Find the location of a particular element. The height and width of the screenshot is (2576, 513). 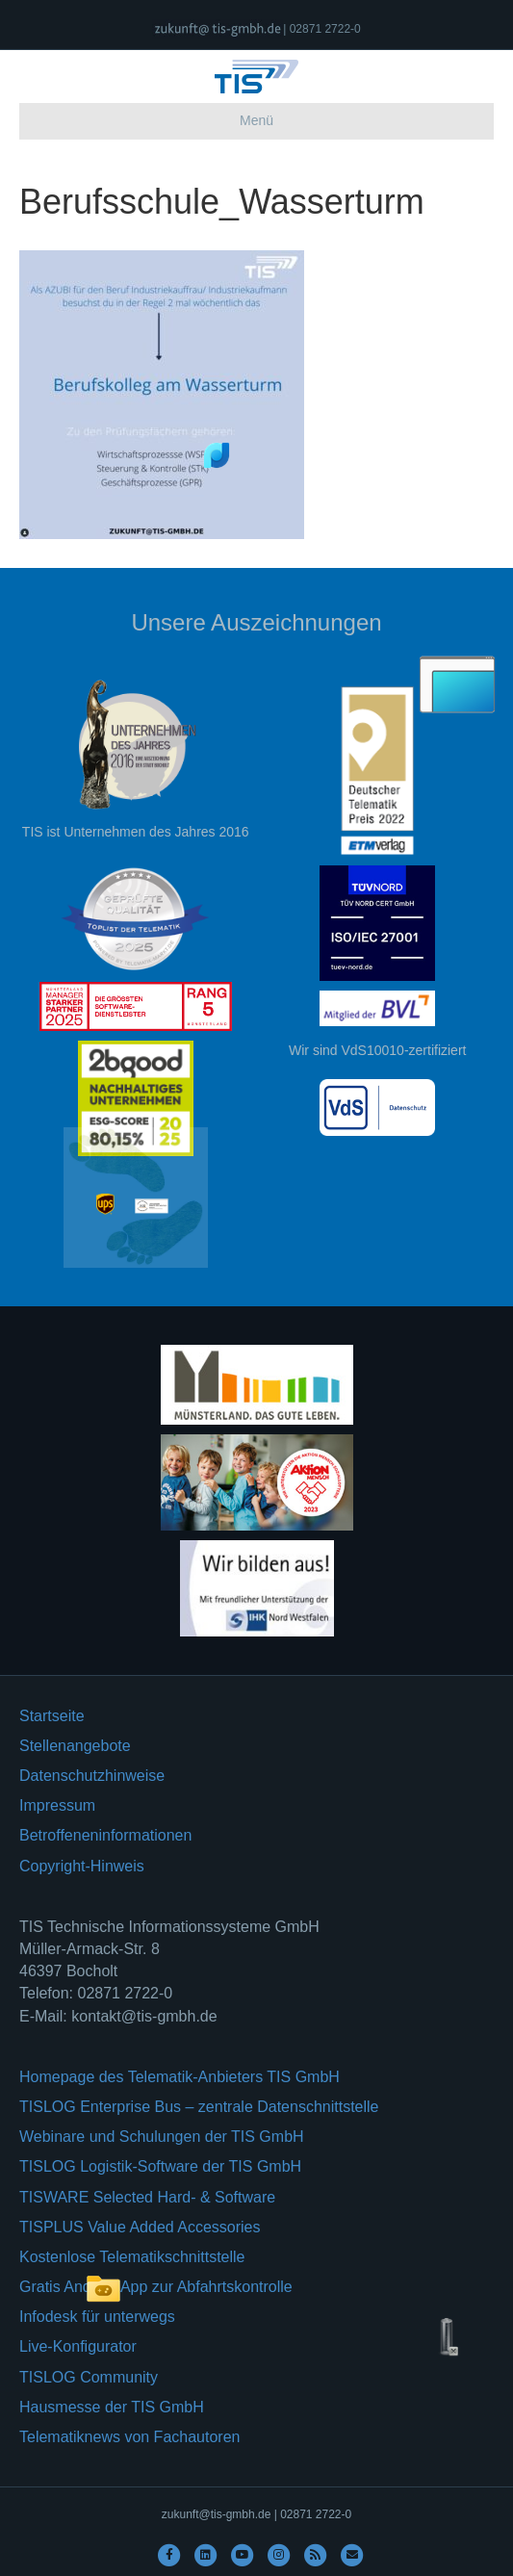

open your games folder is located at coordinates (103, 2289).